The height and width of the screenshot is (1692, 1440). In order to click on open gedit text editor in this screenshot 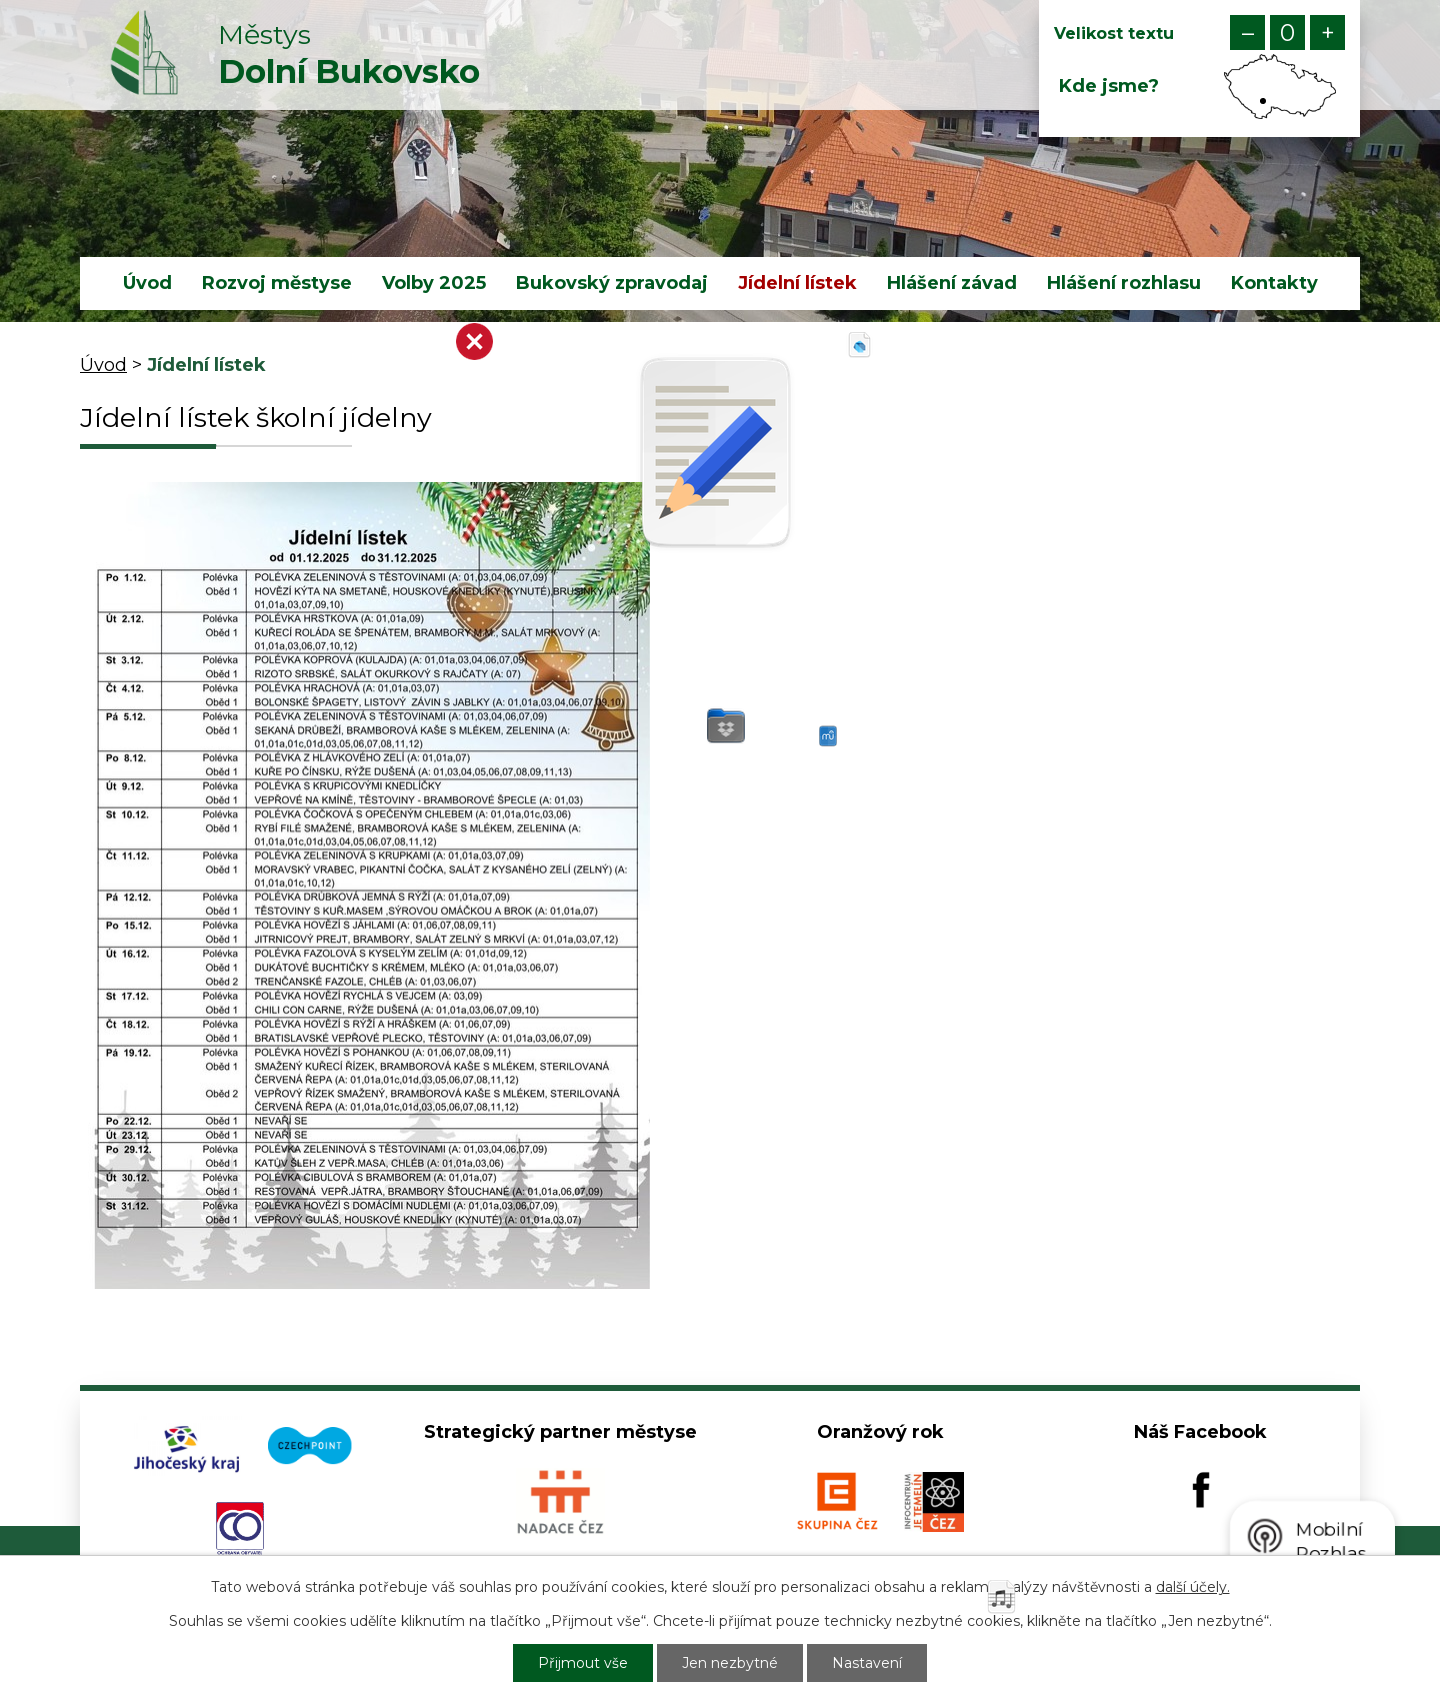, I will do `click(715, 452)`.